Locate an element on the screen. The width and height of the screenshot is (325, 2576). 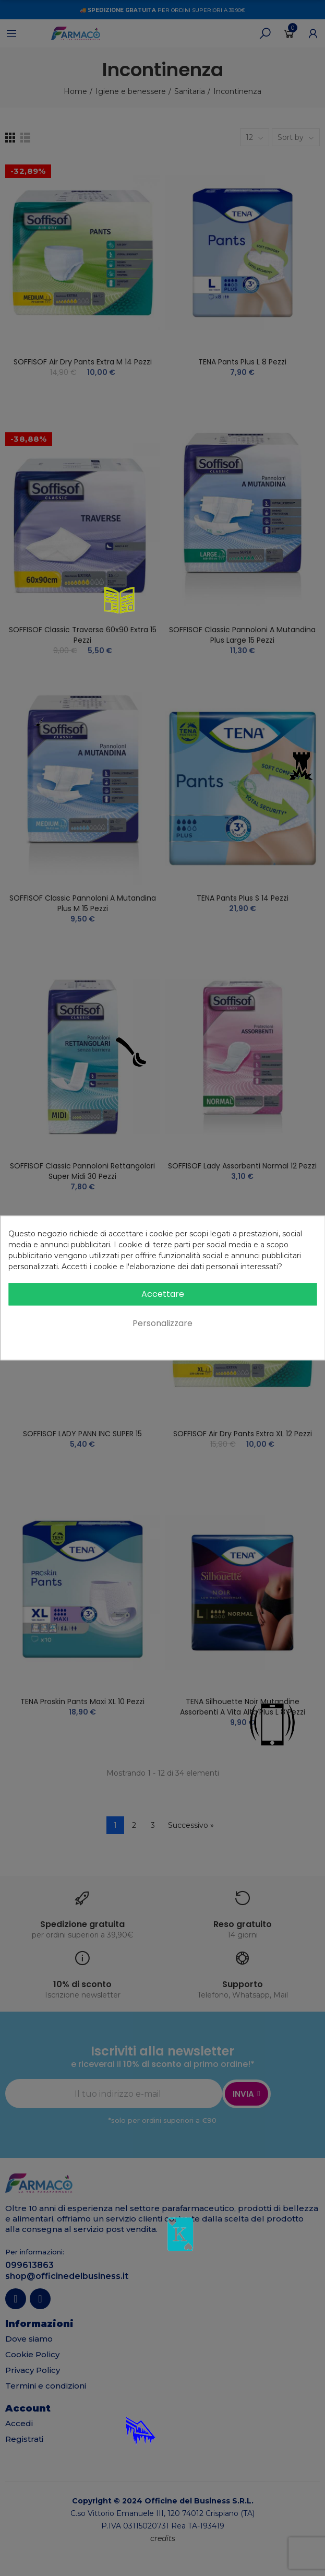
launch submarine missile attack is located at coordinates (39, 722).